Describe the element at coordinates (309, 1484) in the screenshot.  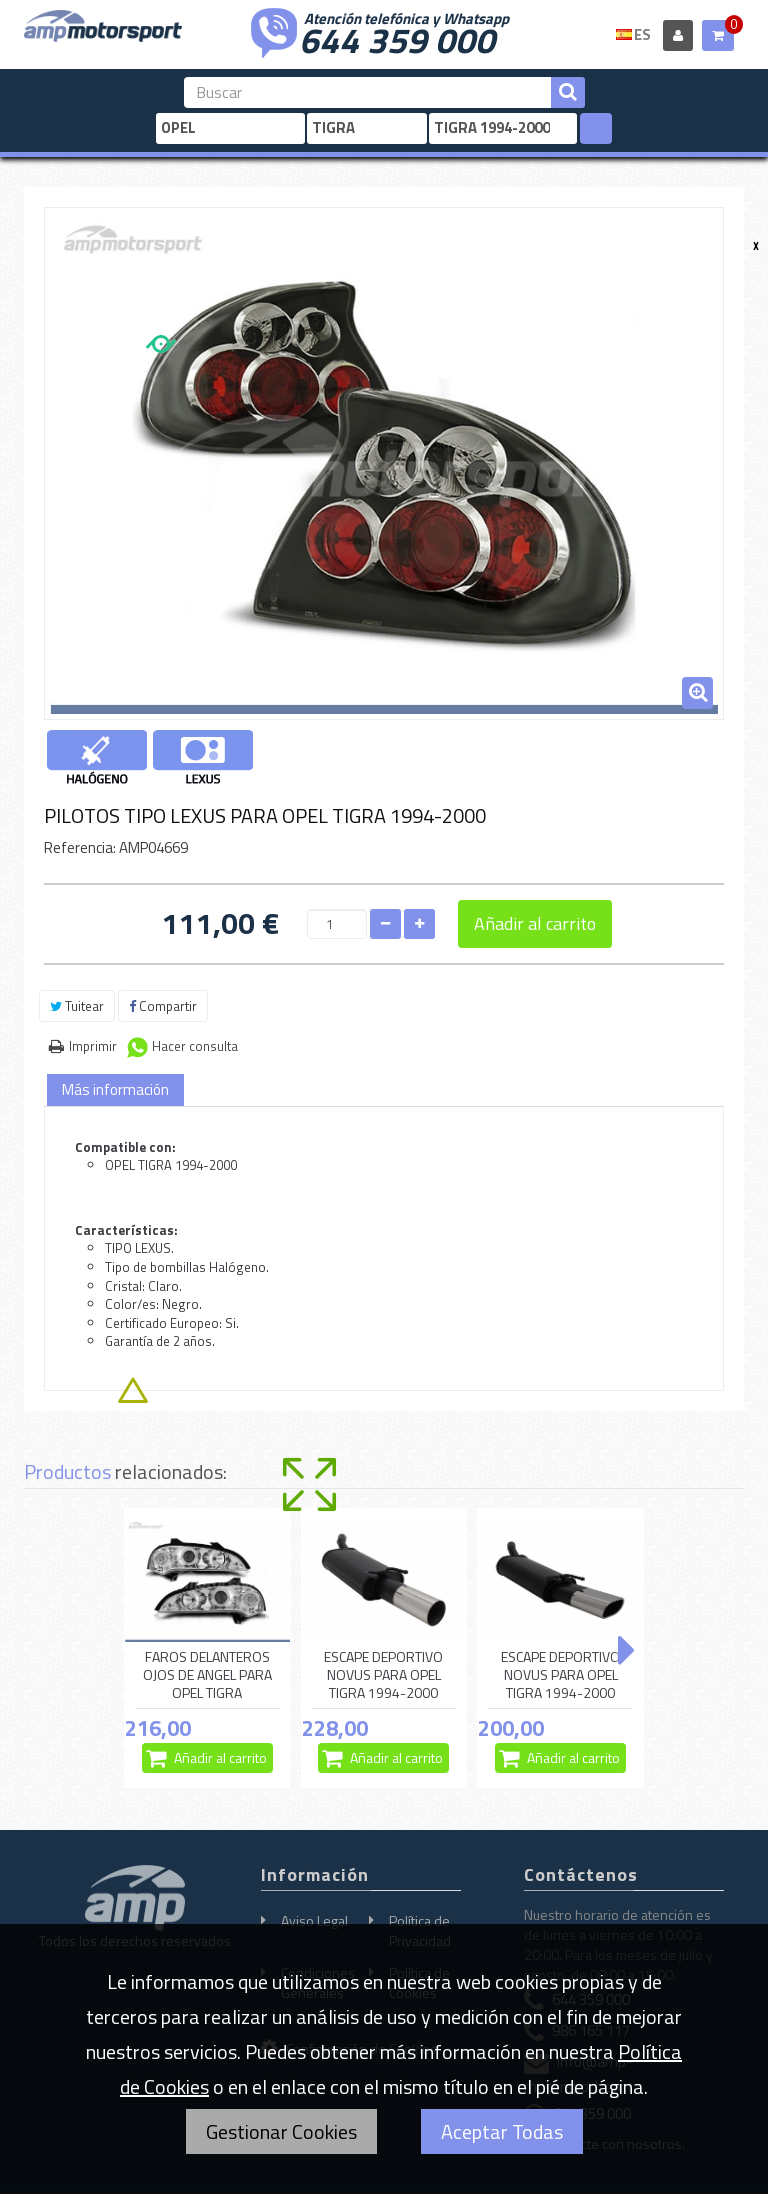
I see `expand to fullscreen mode` at that location.